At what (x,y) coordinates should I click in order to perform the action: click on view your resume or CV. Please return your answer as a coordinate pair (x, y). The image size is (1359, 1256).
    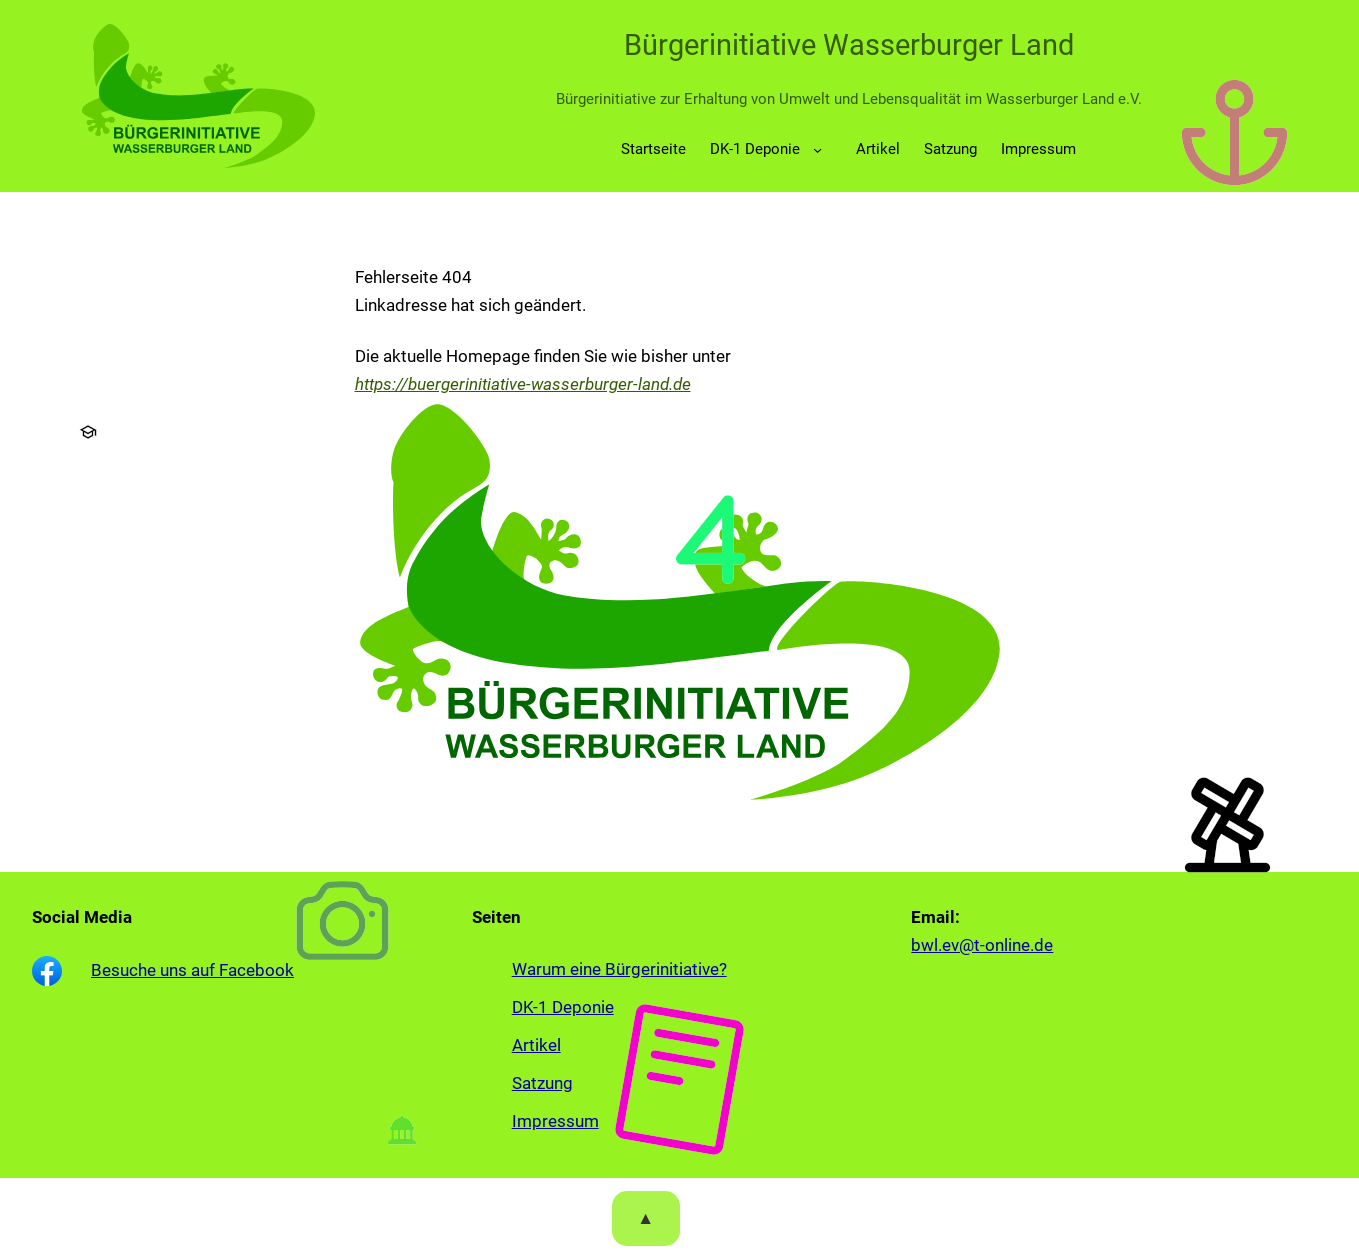
    Looking at the image, I should click on (679, 1079).